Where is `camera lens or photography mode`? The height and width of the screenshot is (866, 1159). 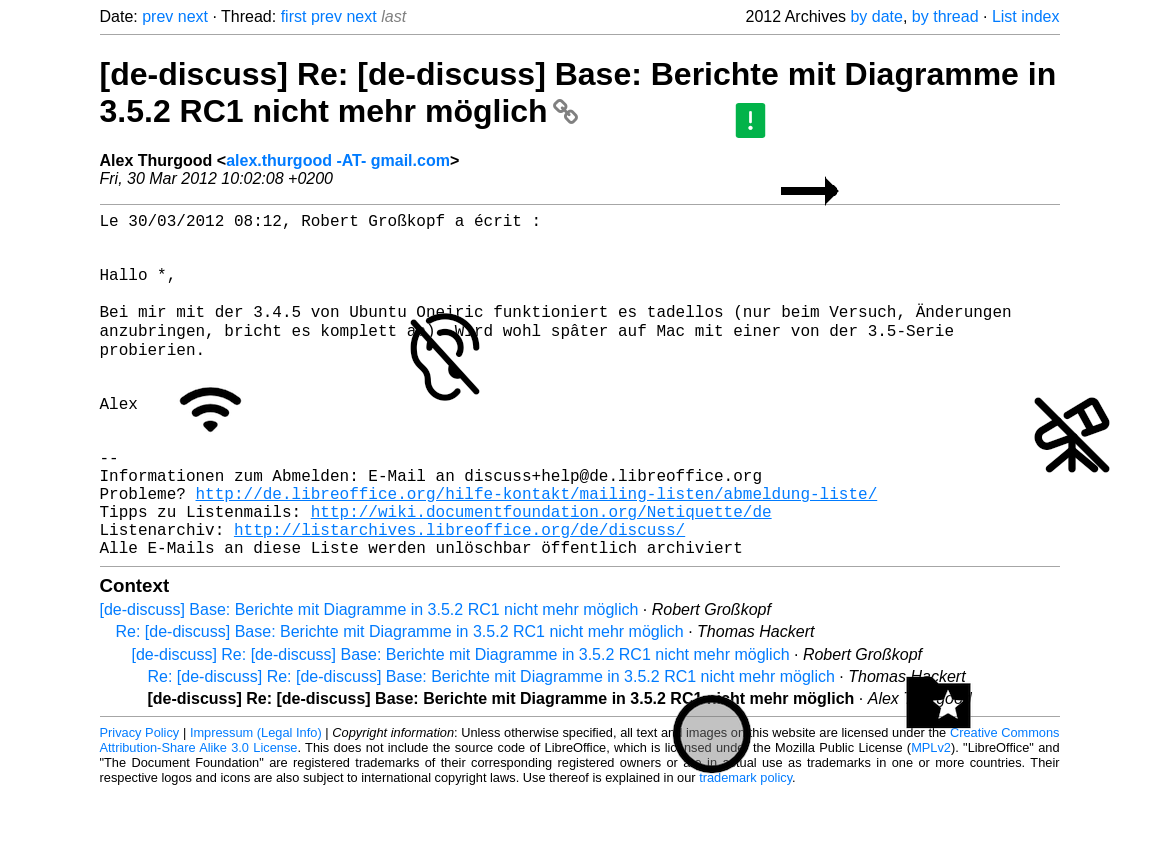 camera lens or photography mode is located at coordinates (712, 734).